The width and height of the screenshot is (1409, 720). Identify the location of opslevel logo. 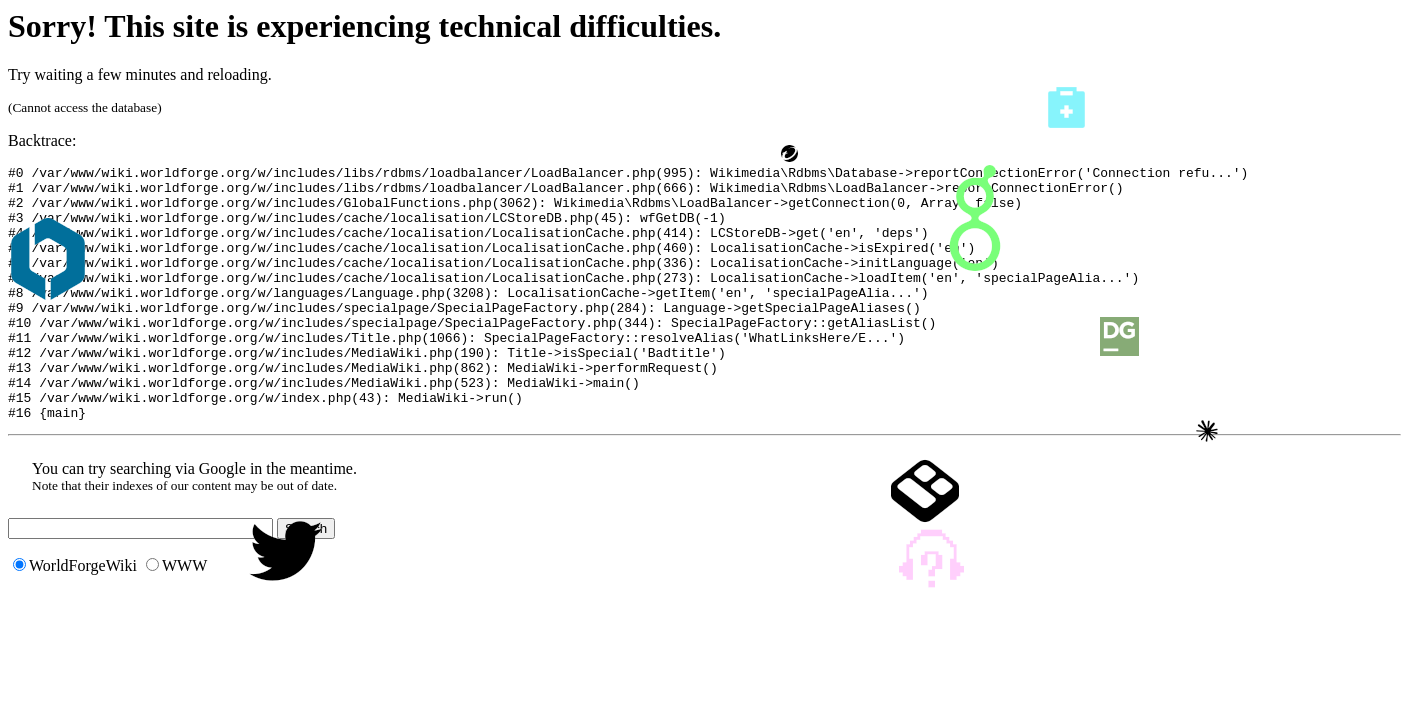
(48, 259).